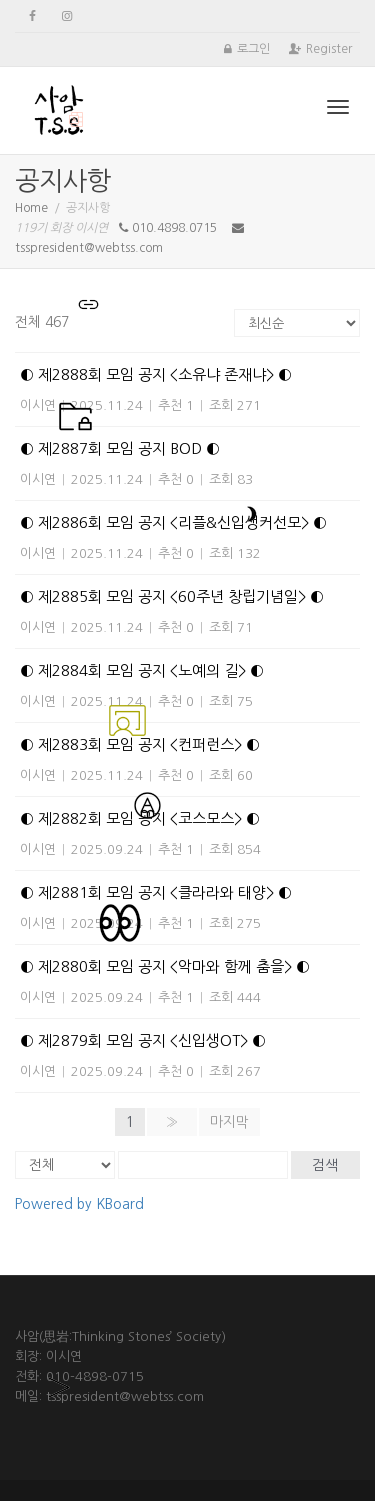 The width and height of the screenshot is (375, 1501). Describe the element at coordinates (57, 1387) in the screenshot. I see `navigate to the next item or page` at that location.